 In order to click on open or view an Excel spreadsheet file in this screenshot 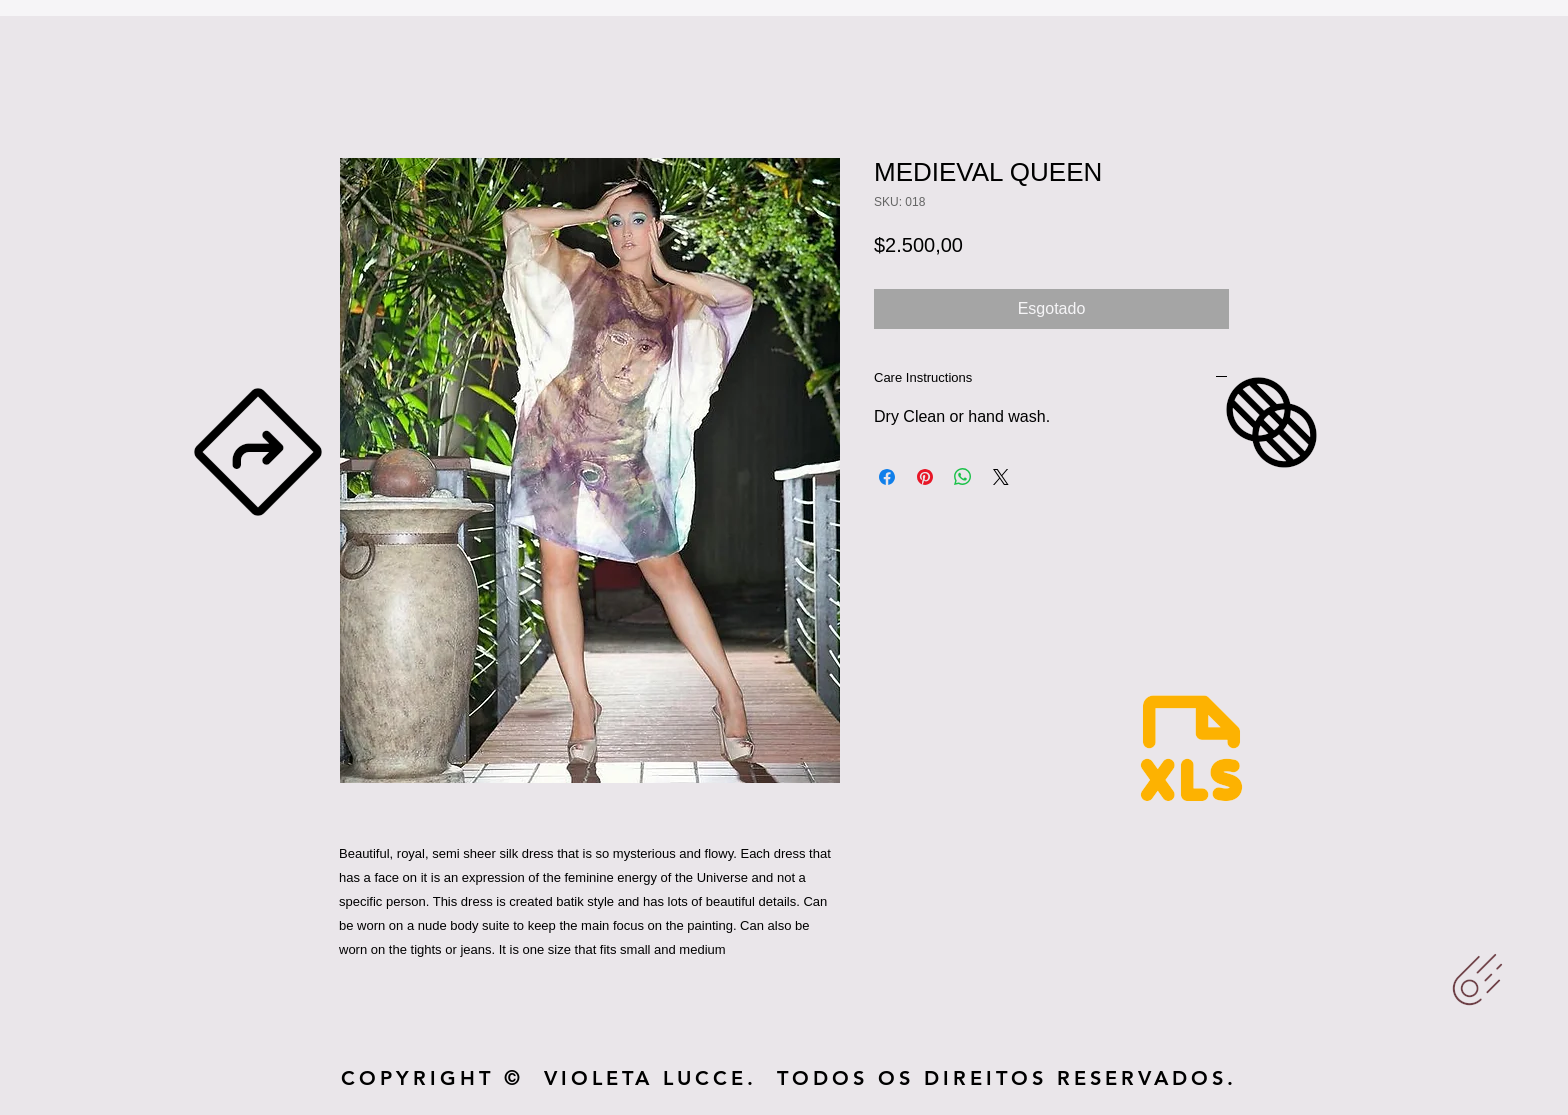, I will do `click(1191, 752)`.